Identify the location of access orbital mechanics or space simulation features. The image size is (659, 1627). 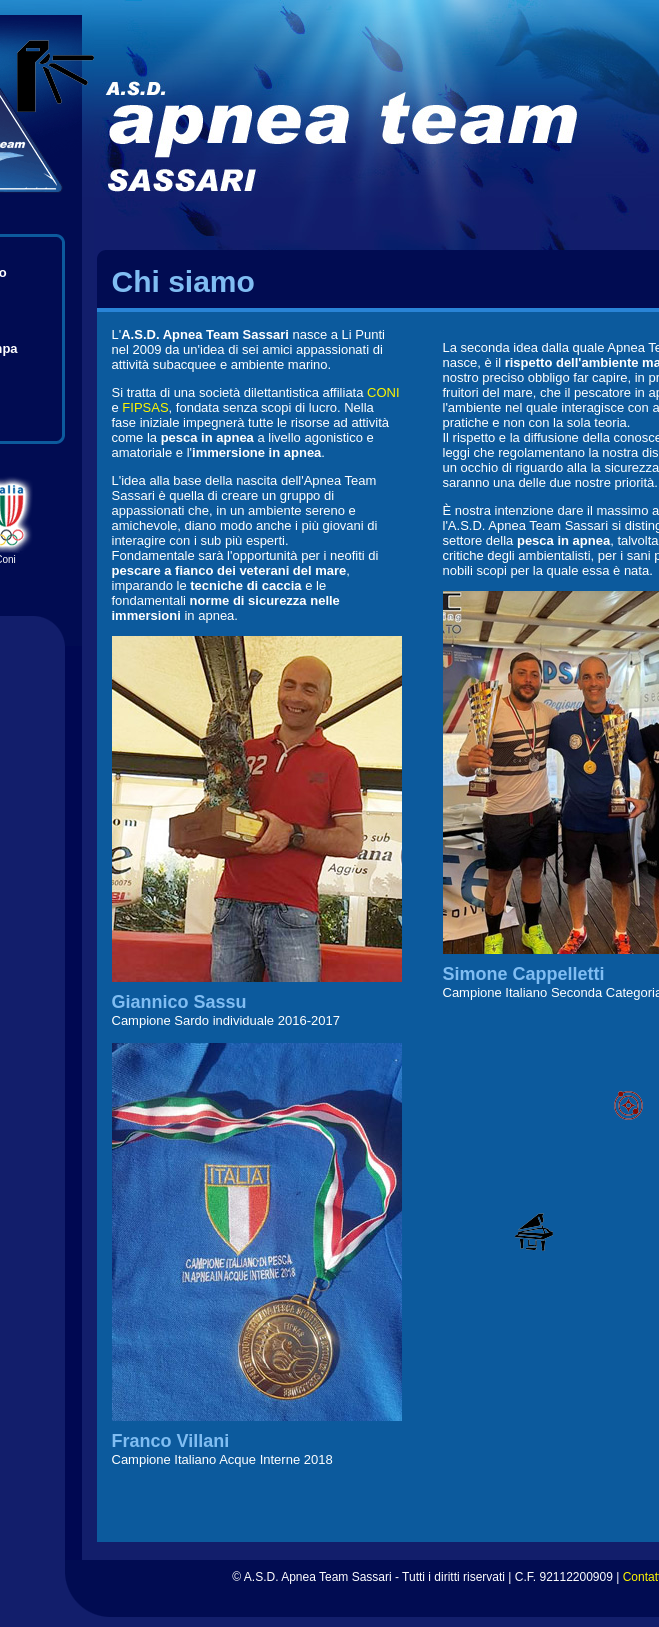
(628, 1105).